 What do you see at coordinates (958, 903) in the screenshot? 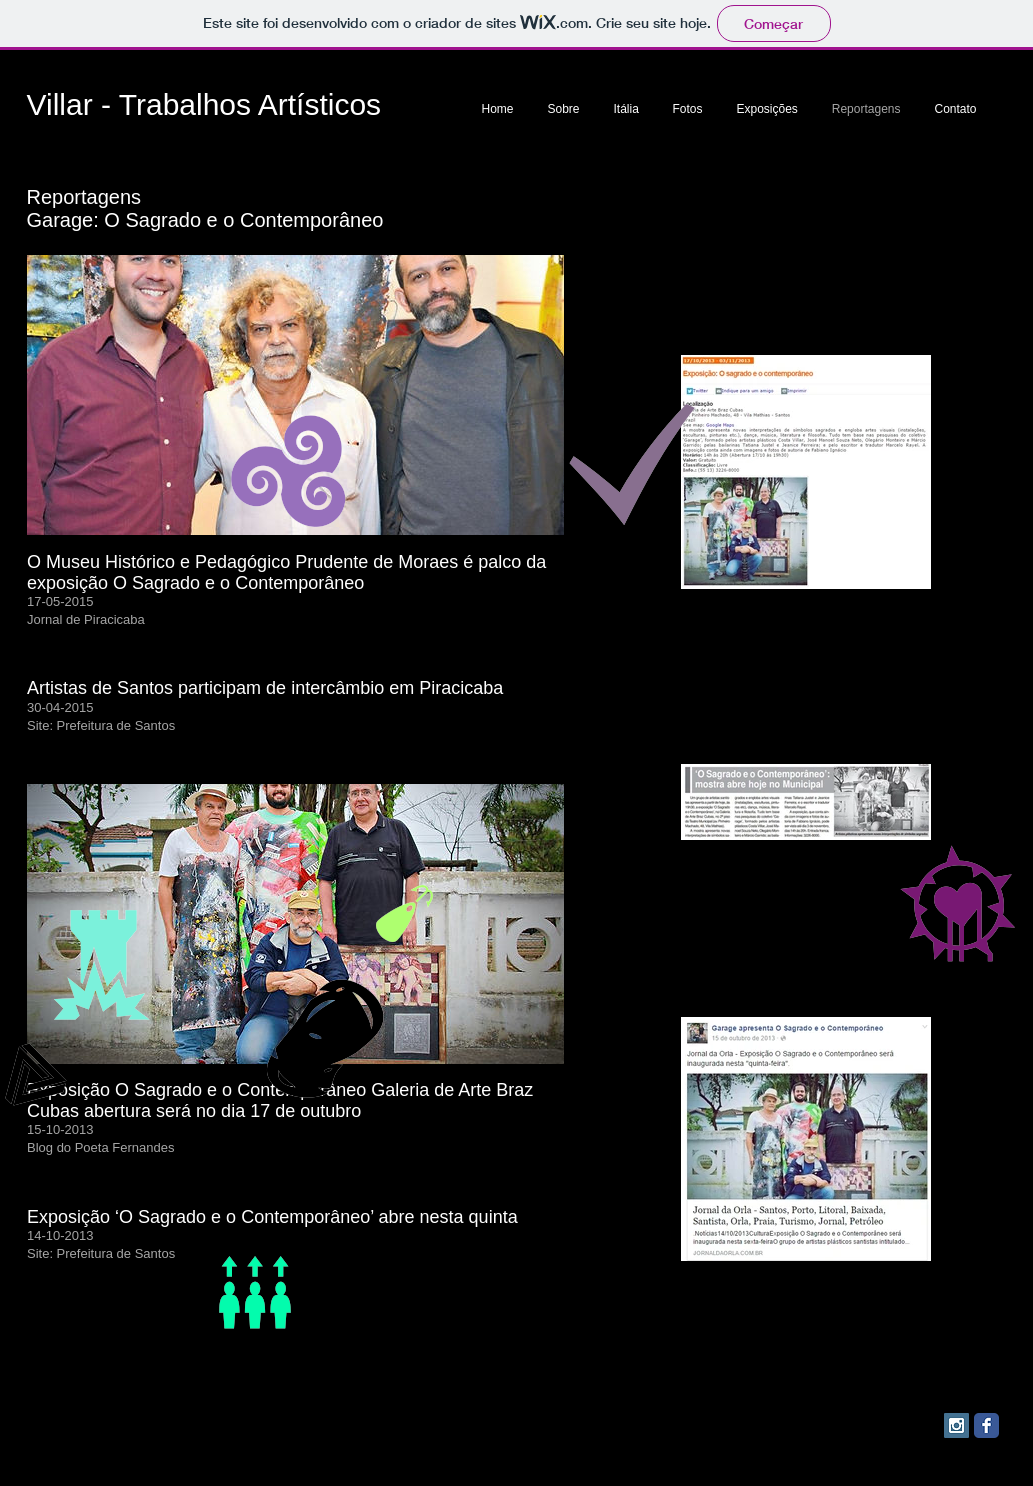
I see `indicates damage or health loss in a game` at bounding box center [958, 903].